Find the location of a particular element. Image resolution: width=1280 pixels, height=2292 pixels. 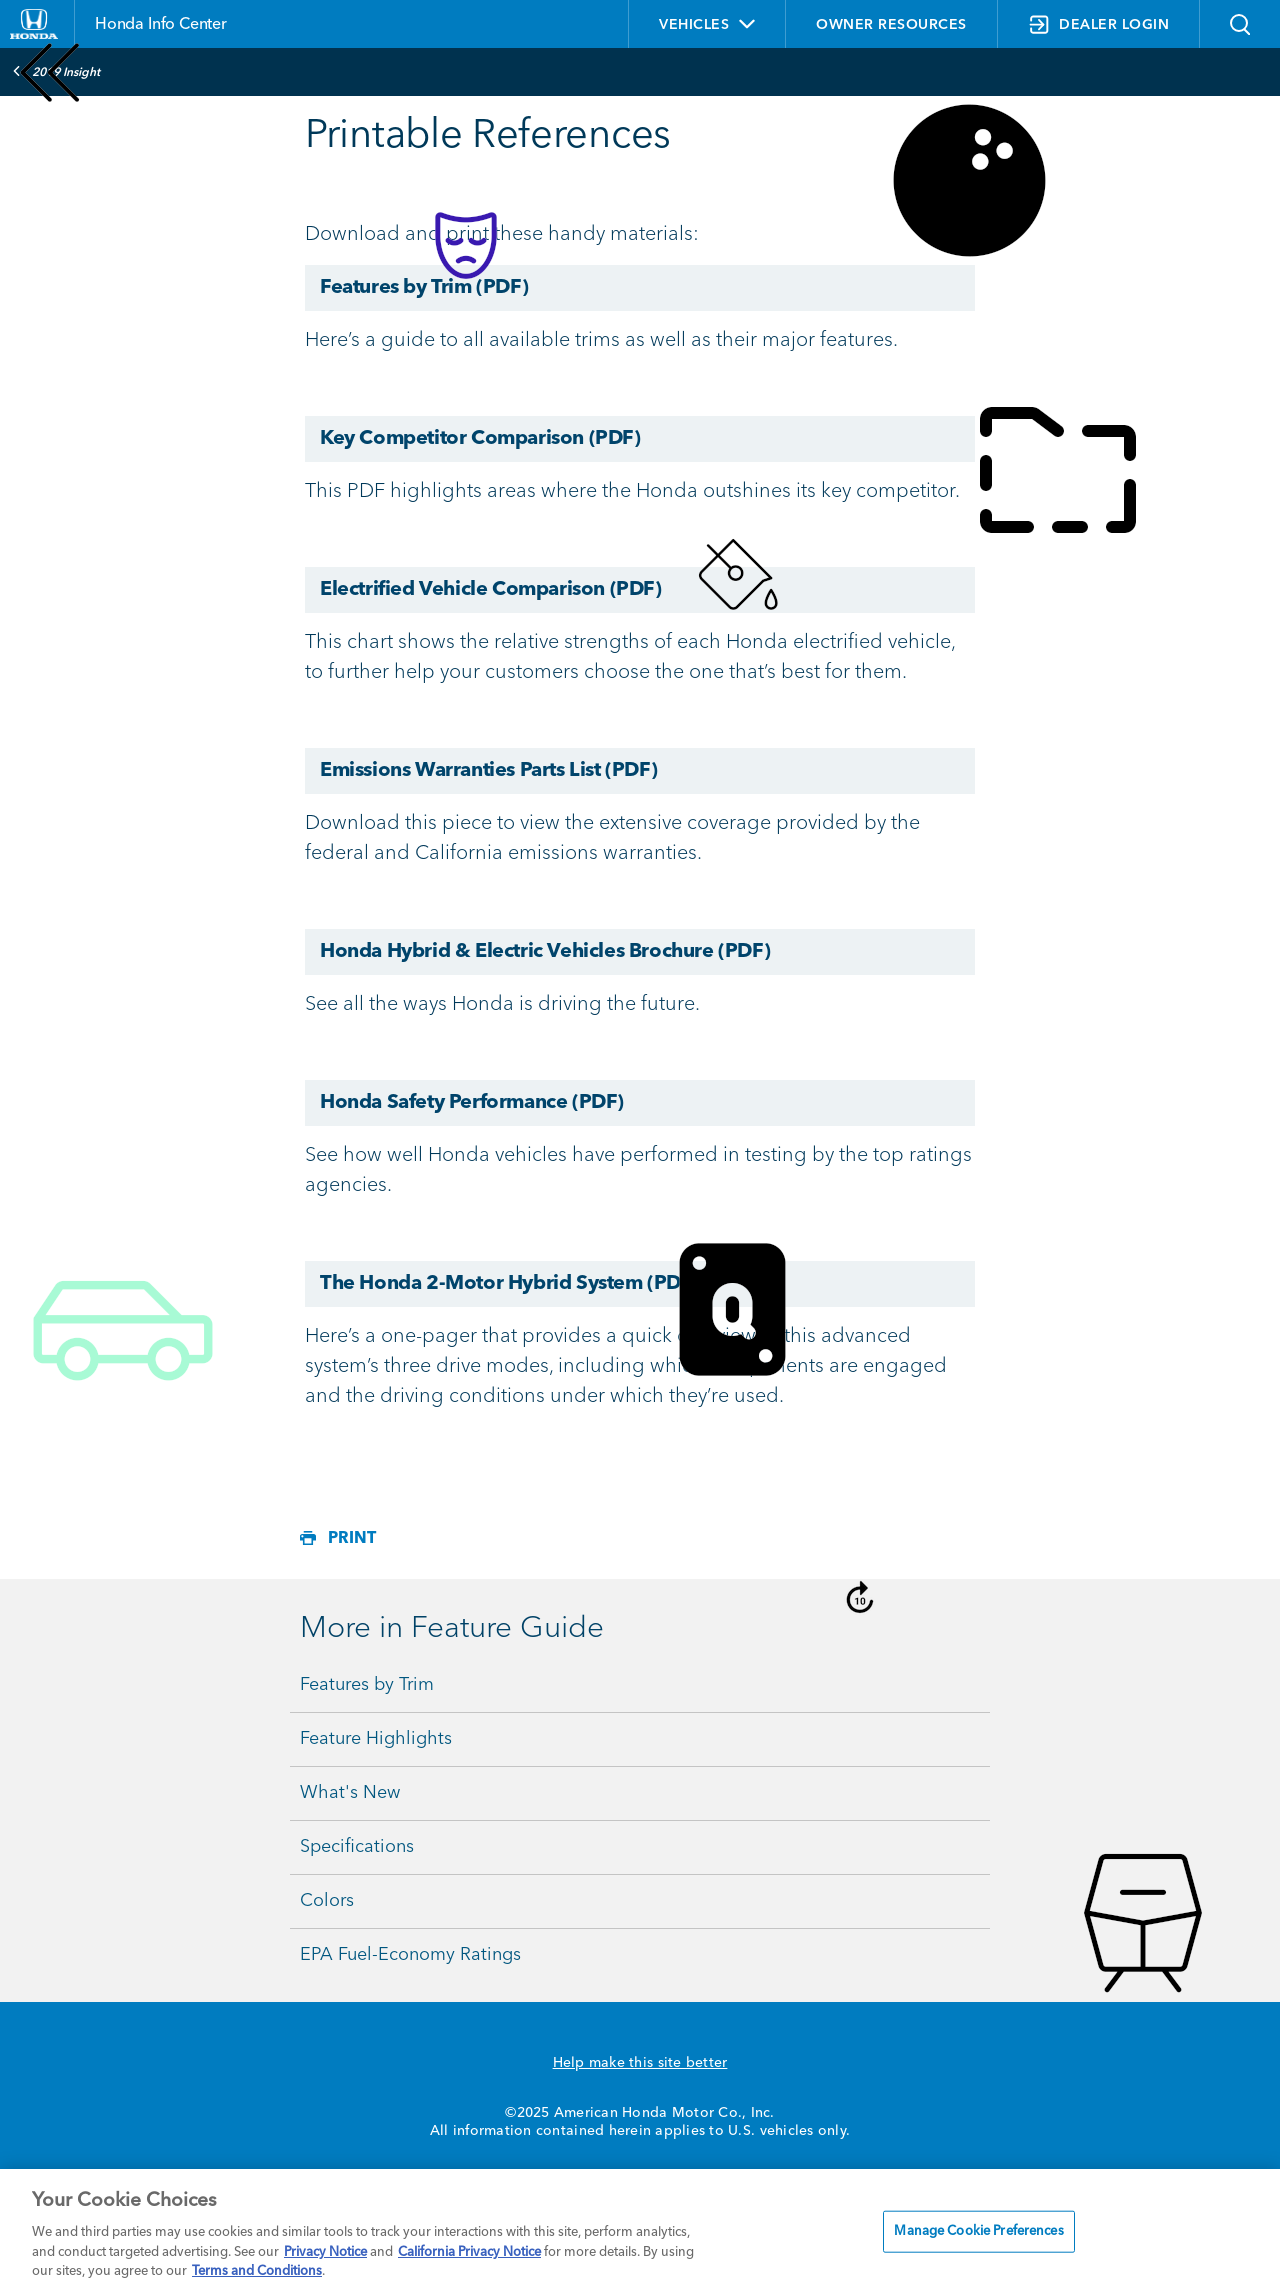

queen playing card in a card game app is located at coordinates (732, 1309).